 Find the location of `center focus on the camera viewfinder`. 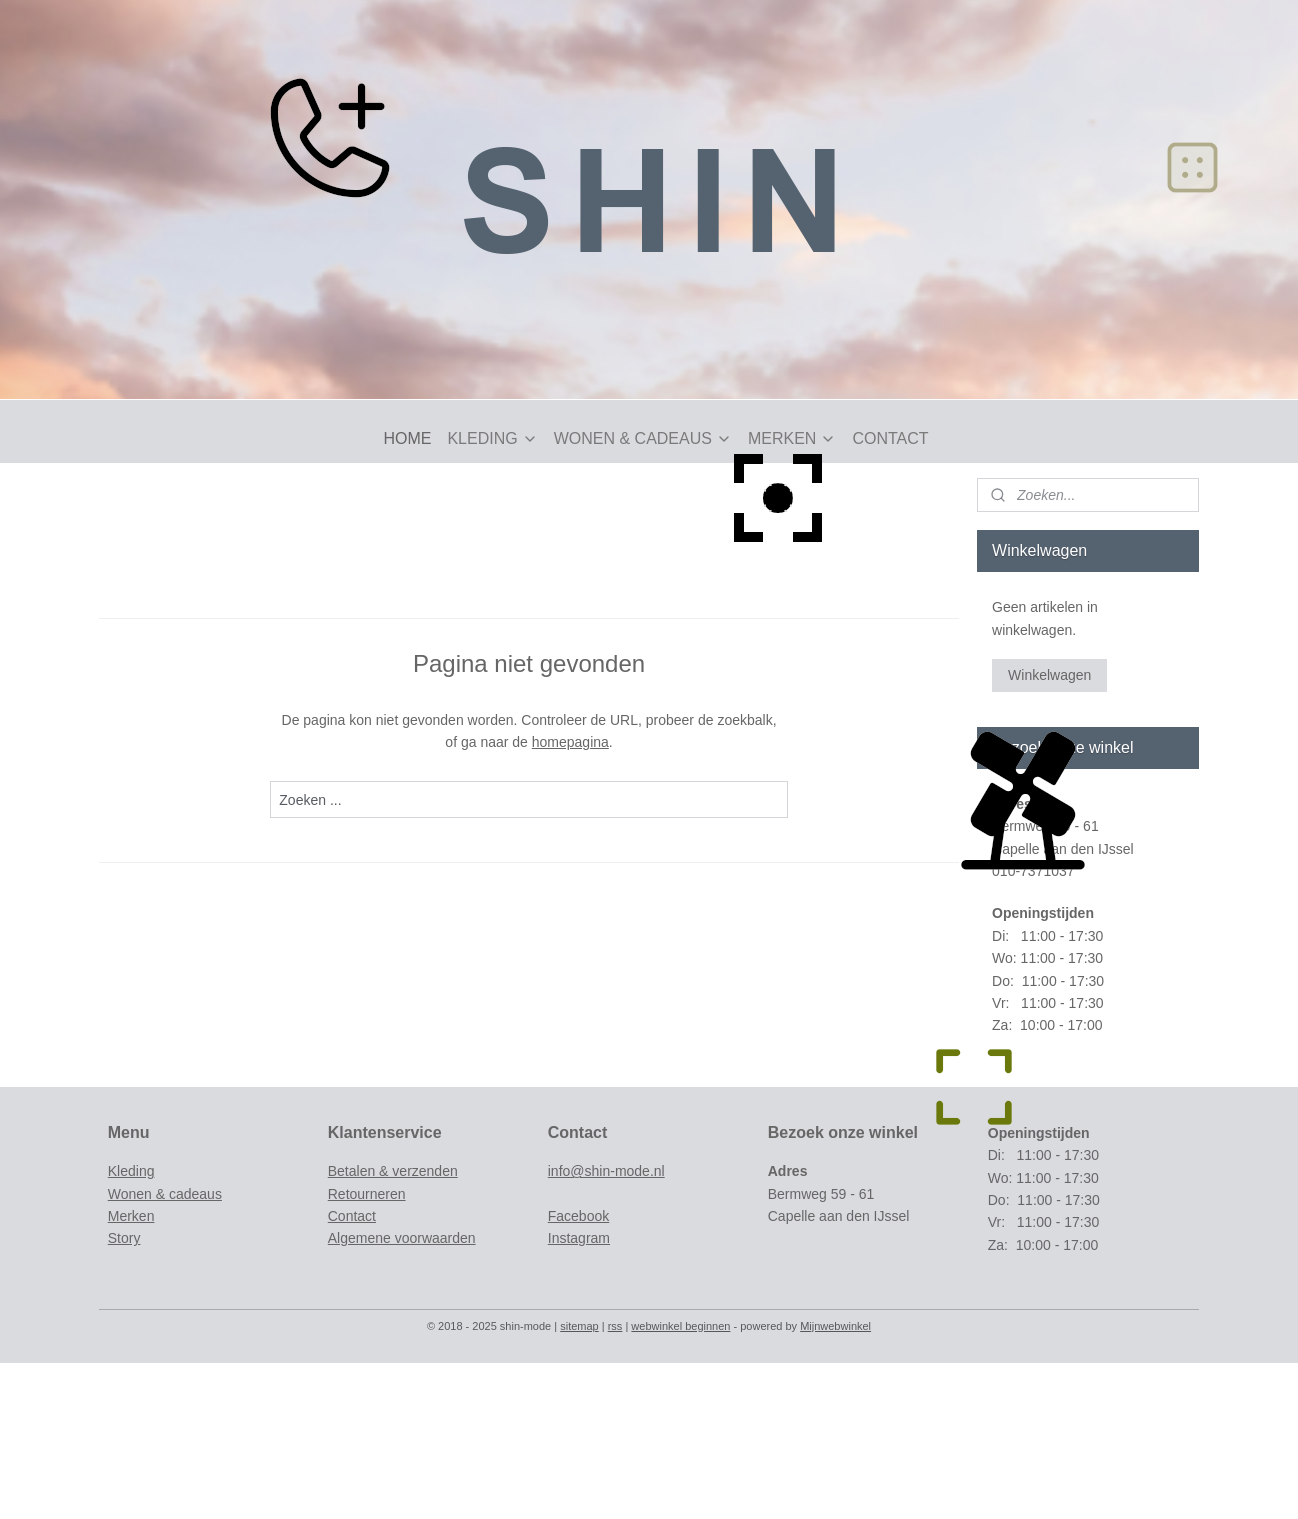

center focus on the camera viewfinder is located at coordinates (778, 498).